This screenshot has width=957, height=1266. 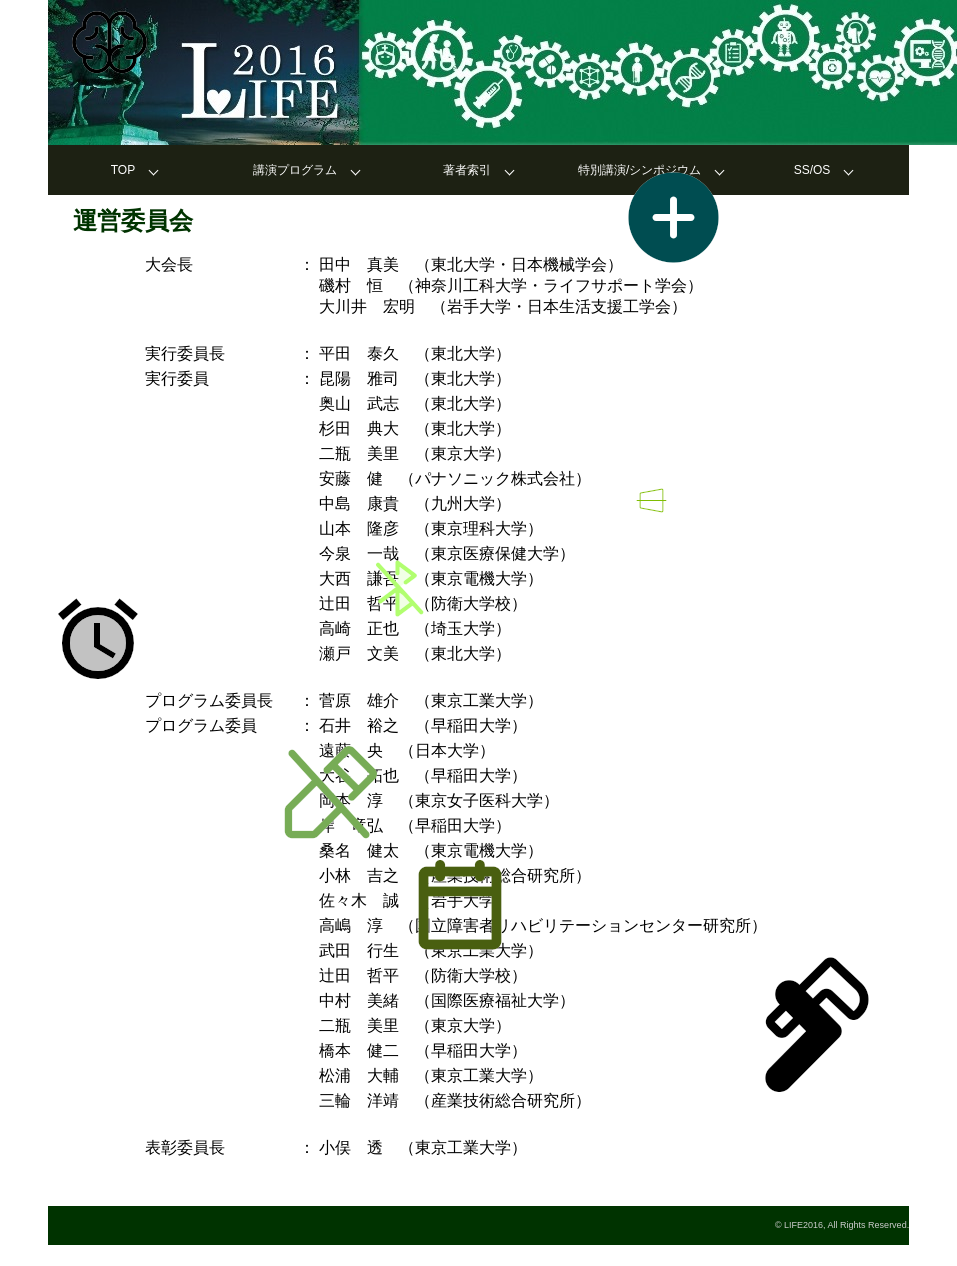 What do you see at coordinates (460, 908) in the screenshot?
I see `open calendar view` at bounding box center [460, 908].